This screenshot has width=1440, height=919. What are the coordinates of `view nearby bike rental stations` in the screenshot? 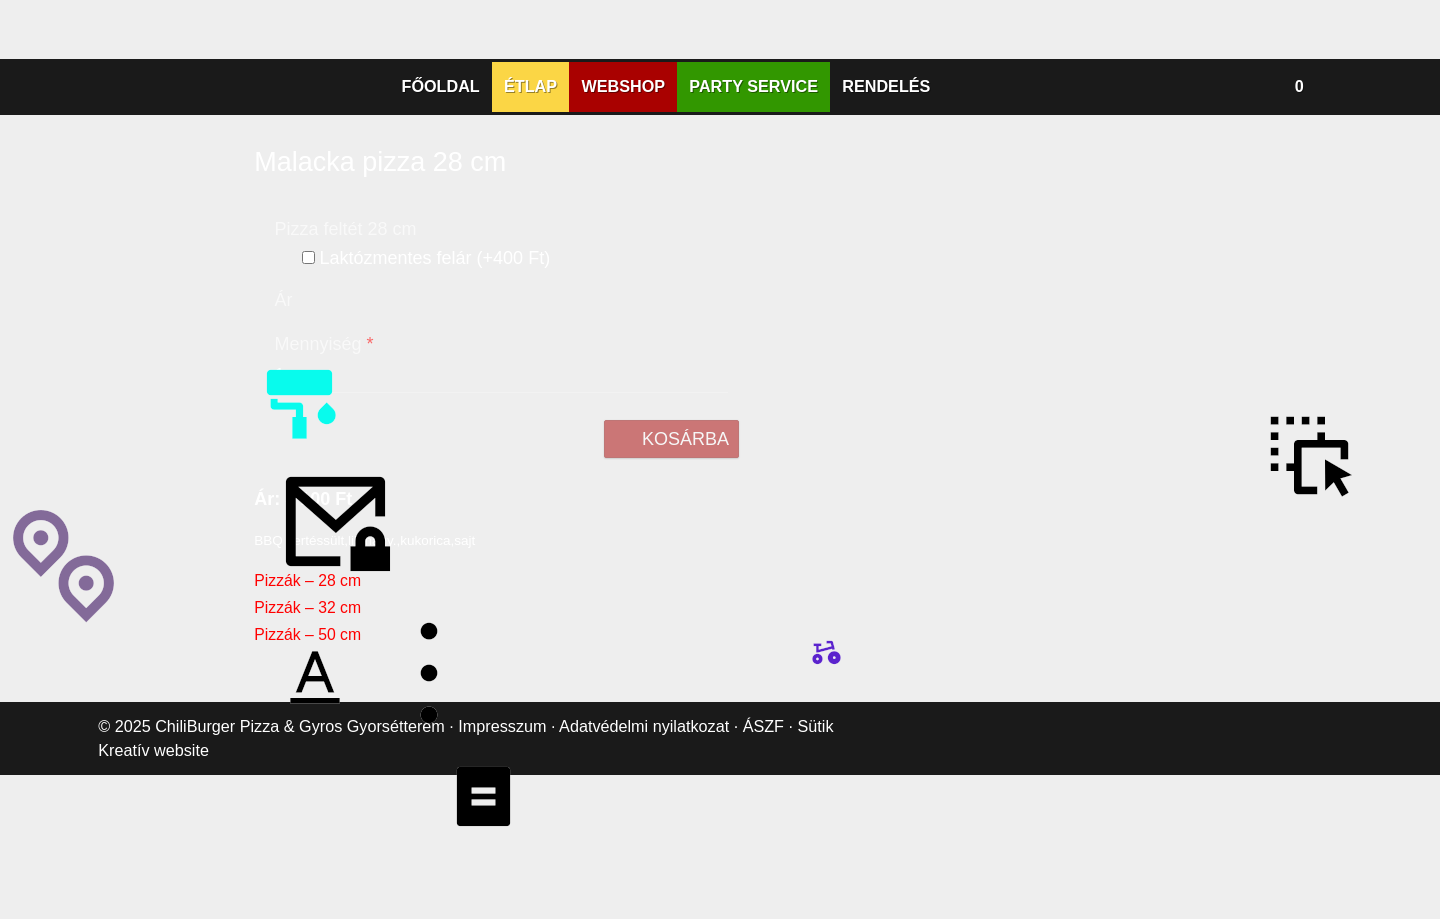 It's located at (826, 652).